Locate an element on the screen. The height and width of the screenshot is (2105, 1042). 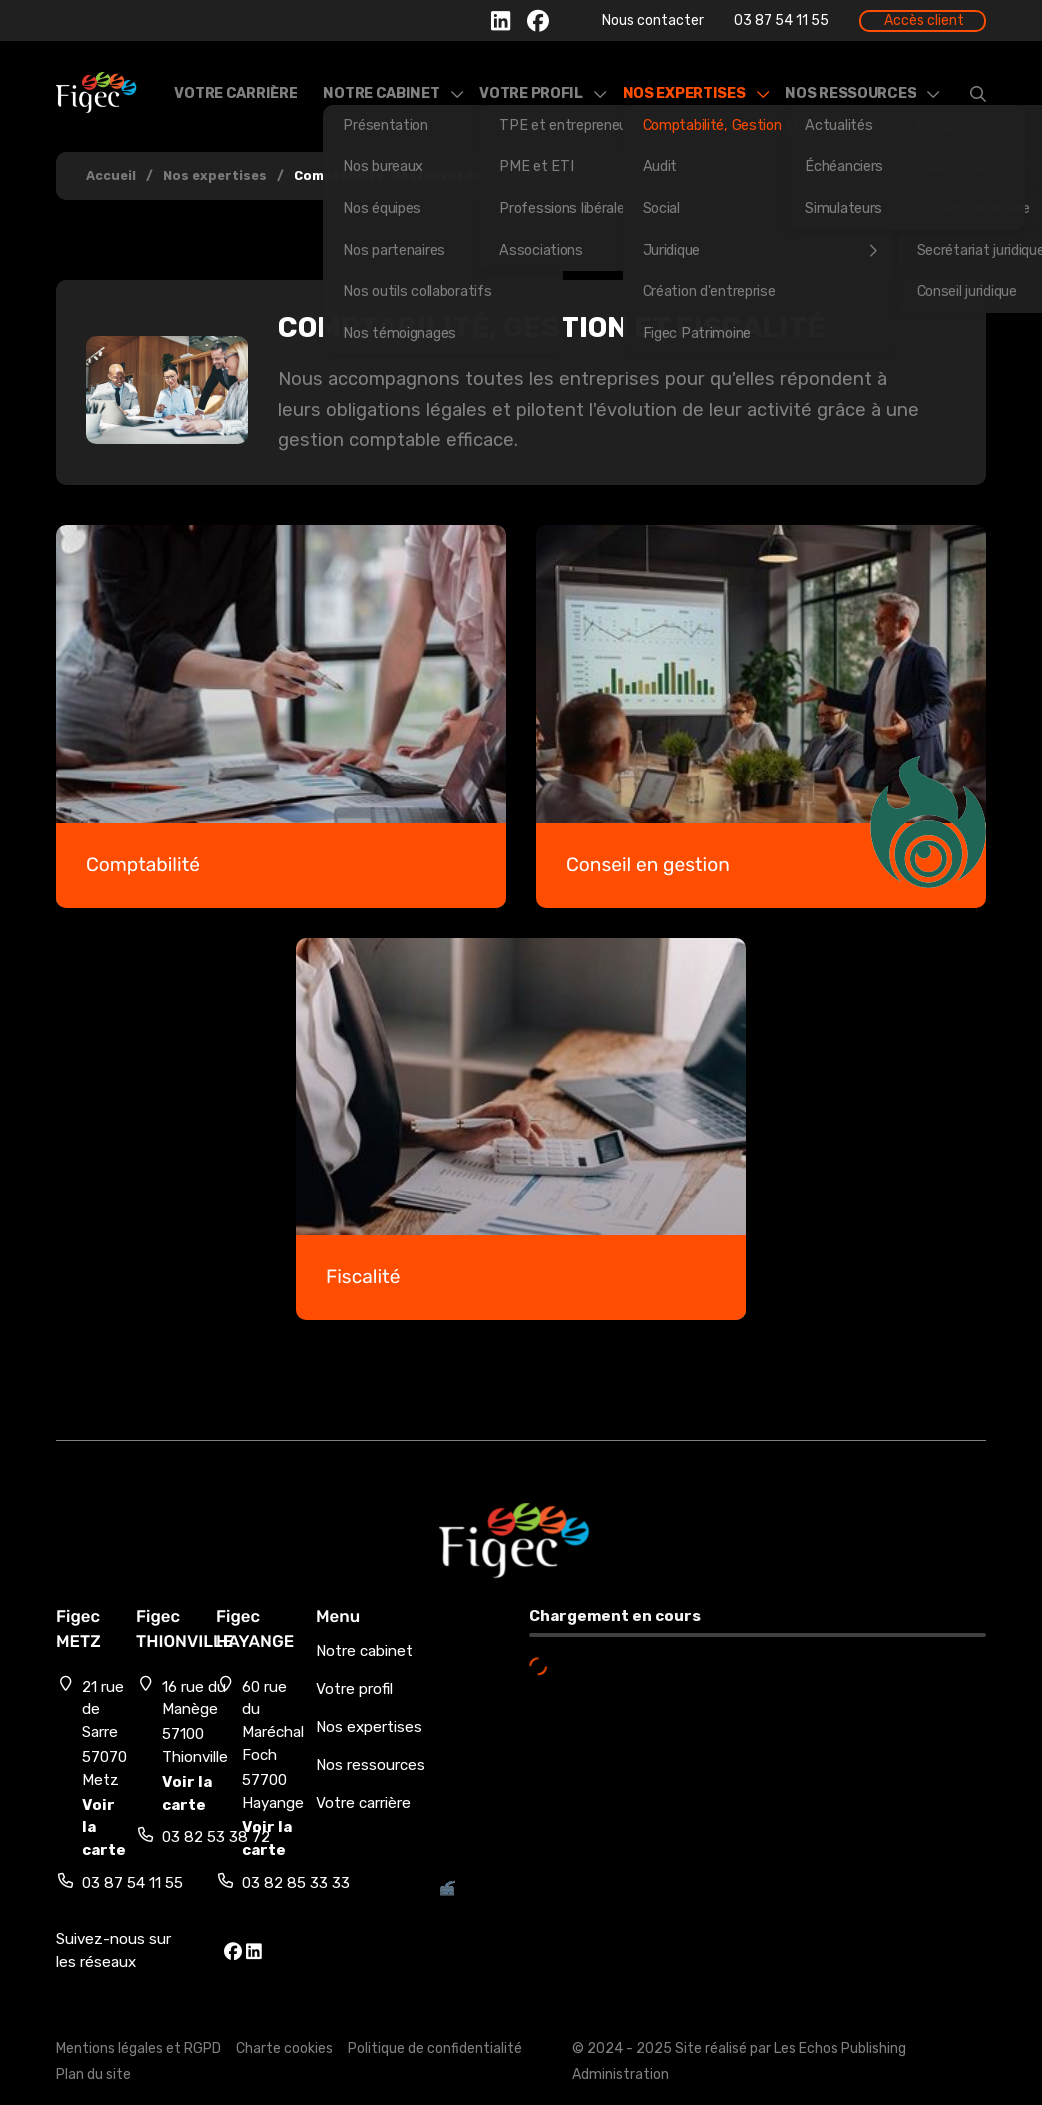
cast your vote is located at coordinates (447, 1888).